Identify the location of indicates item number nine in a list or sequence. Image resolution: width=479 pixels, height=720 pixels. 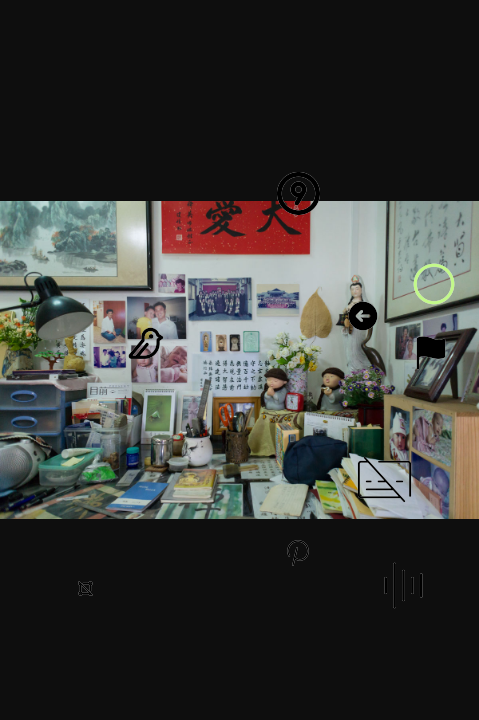
(298, 193).